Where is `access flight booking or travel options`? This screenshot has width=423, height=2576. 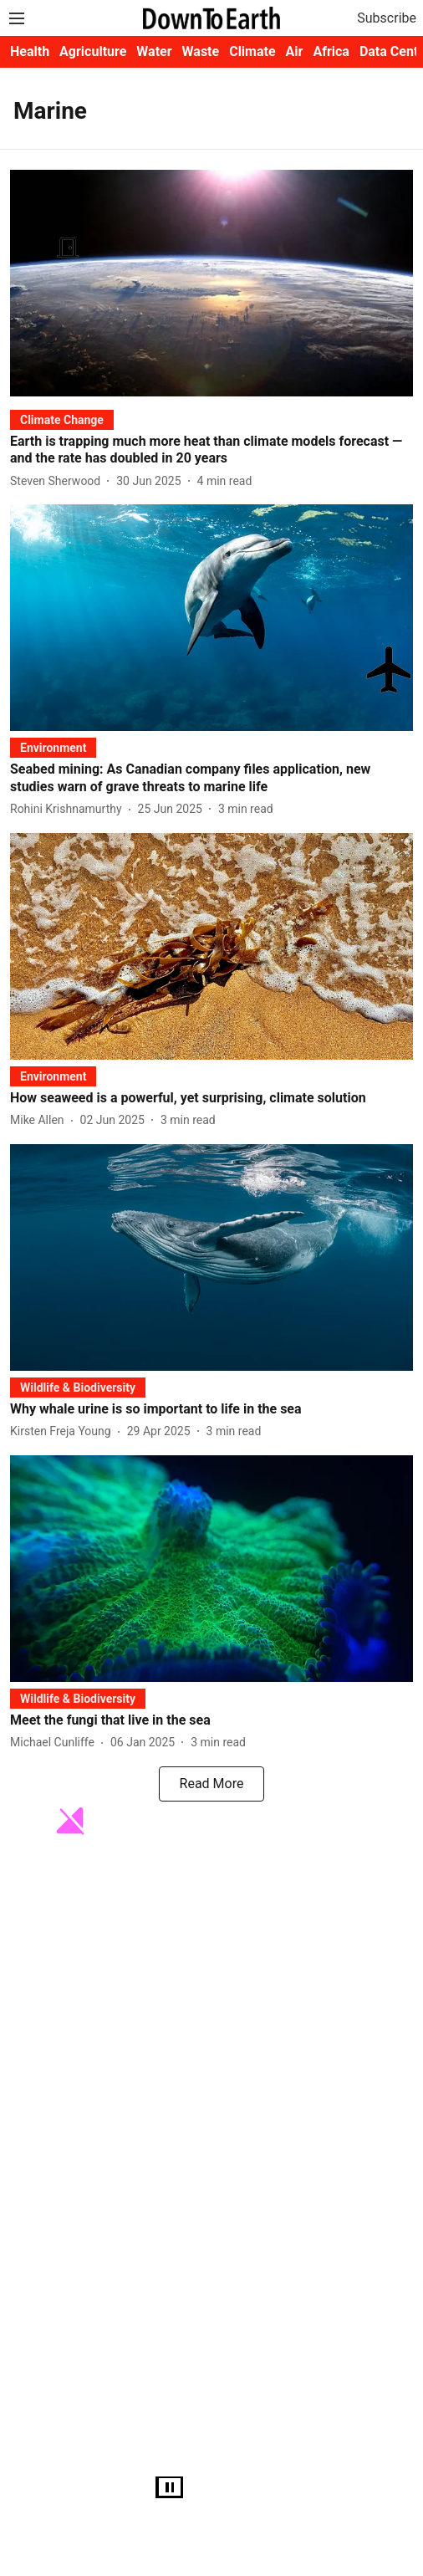
access flight booking or travel options is located at coordinates (390, 669).